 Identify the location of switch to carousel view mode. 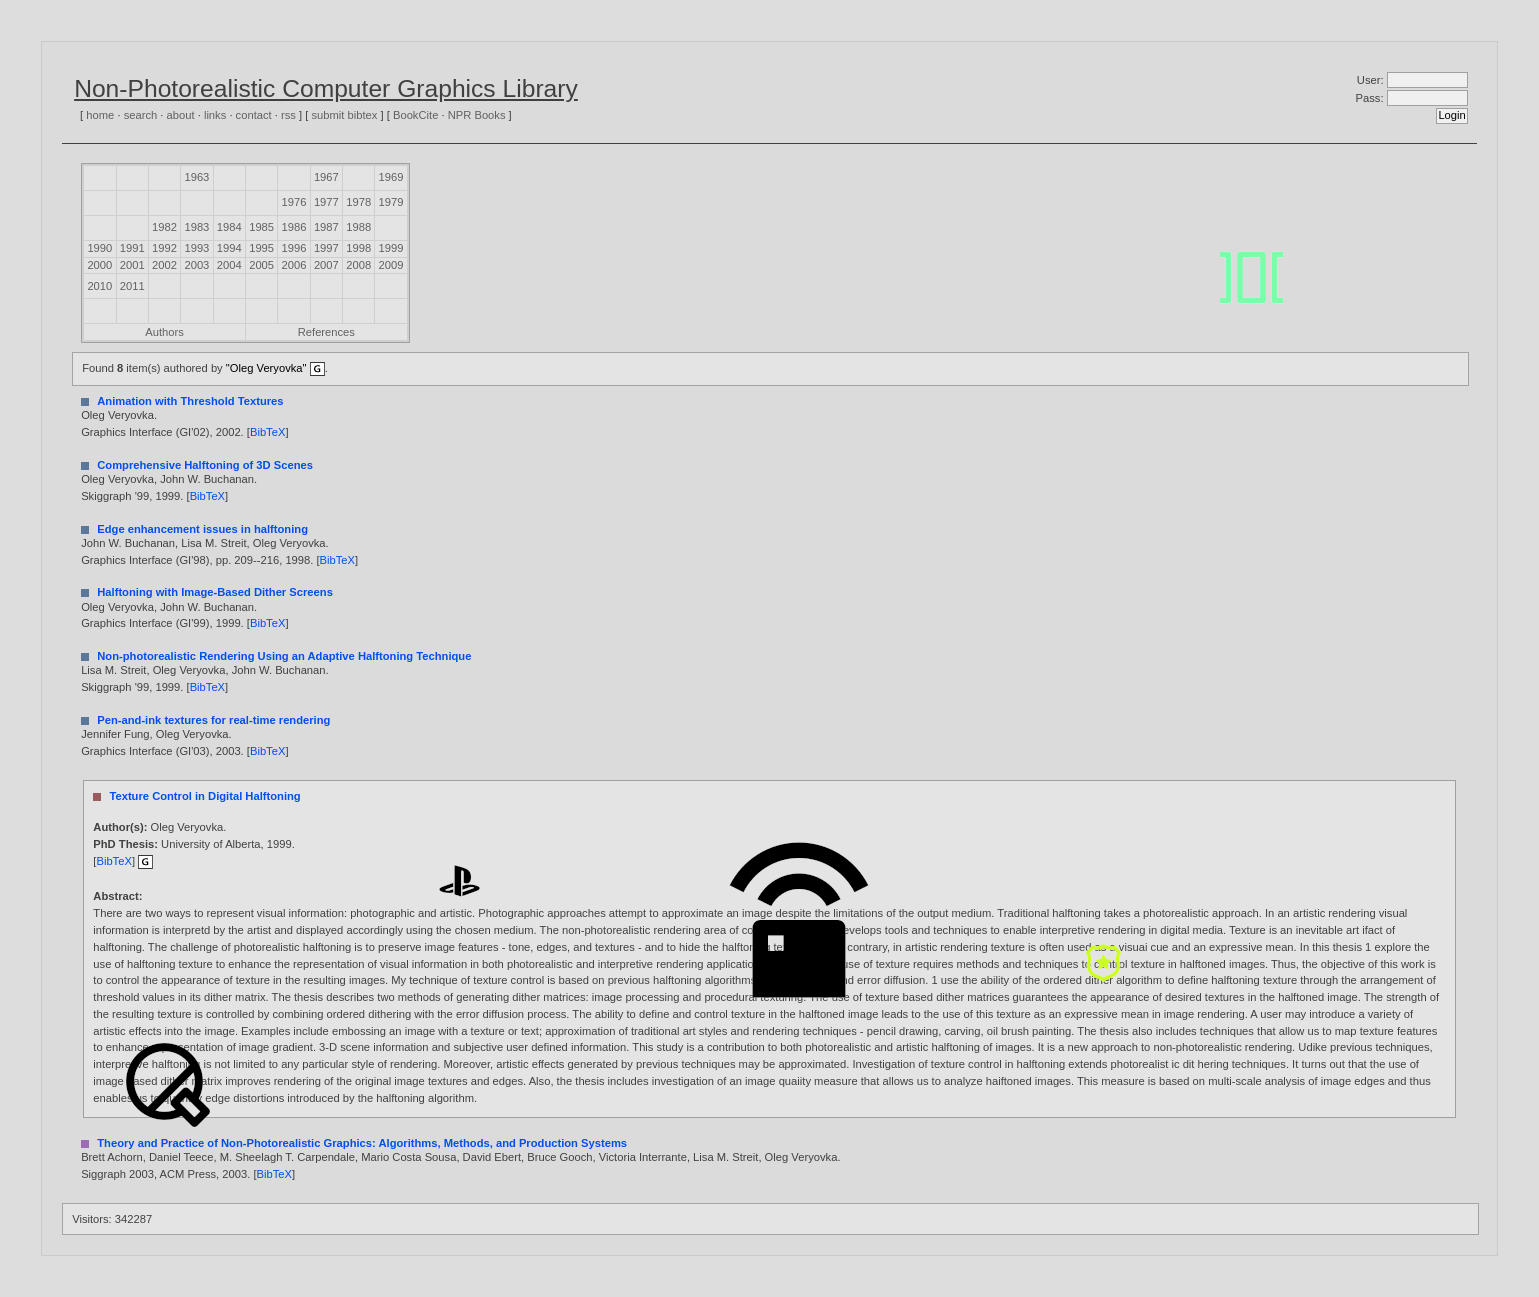
(1251, 277).